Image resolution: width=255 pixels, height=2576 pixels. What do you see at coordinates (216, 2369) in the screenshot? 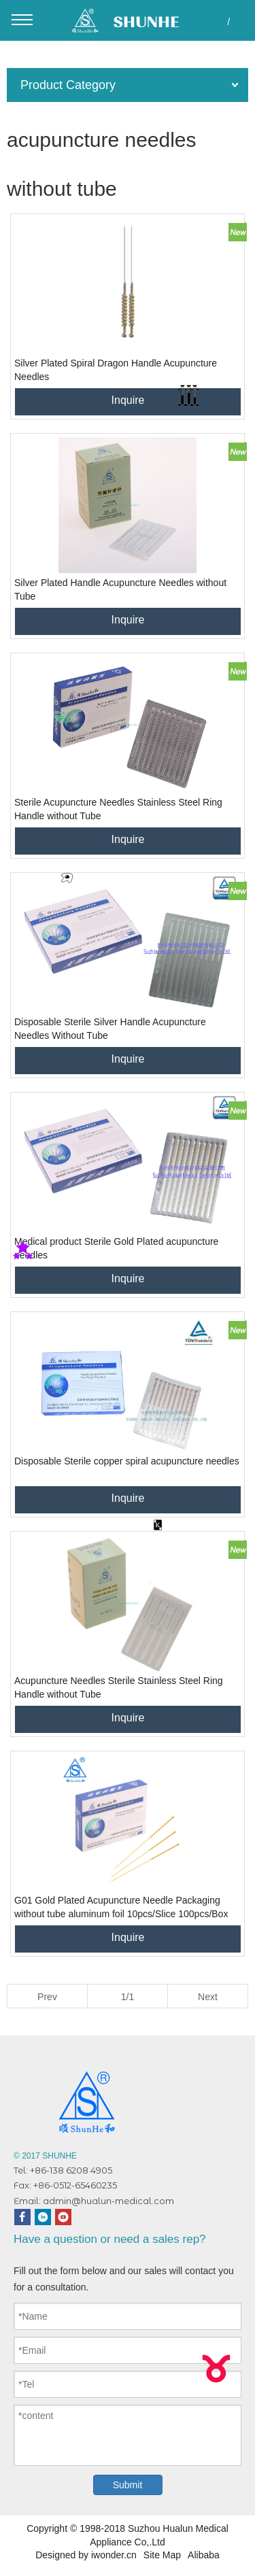
I see `taurus zodiac sign indicator` at bounding box center [216, 2369].